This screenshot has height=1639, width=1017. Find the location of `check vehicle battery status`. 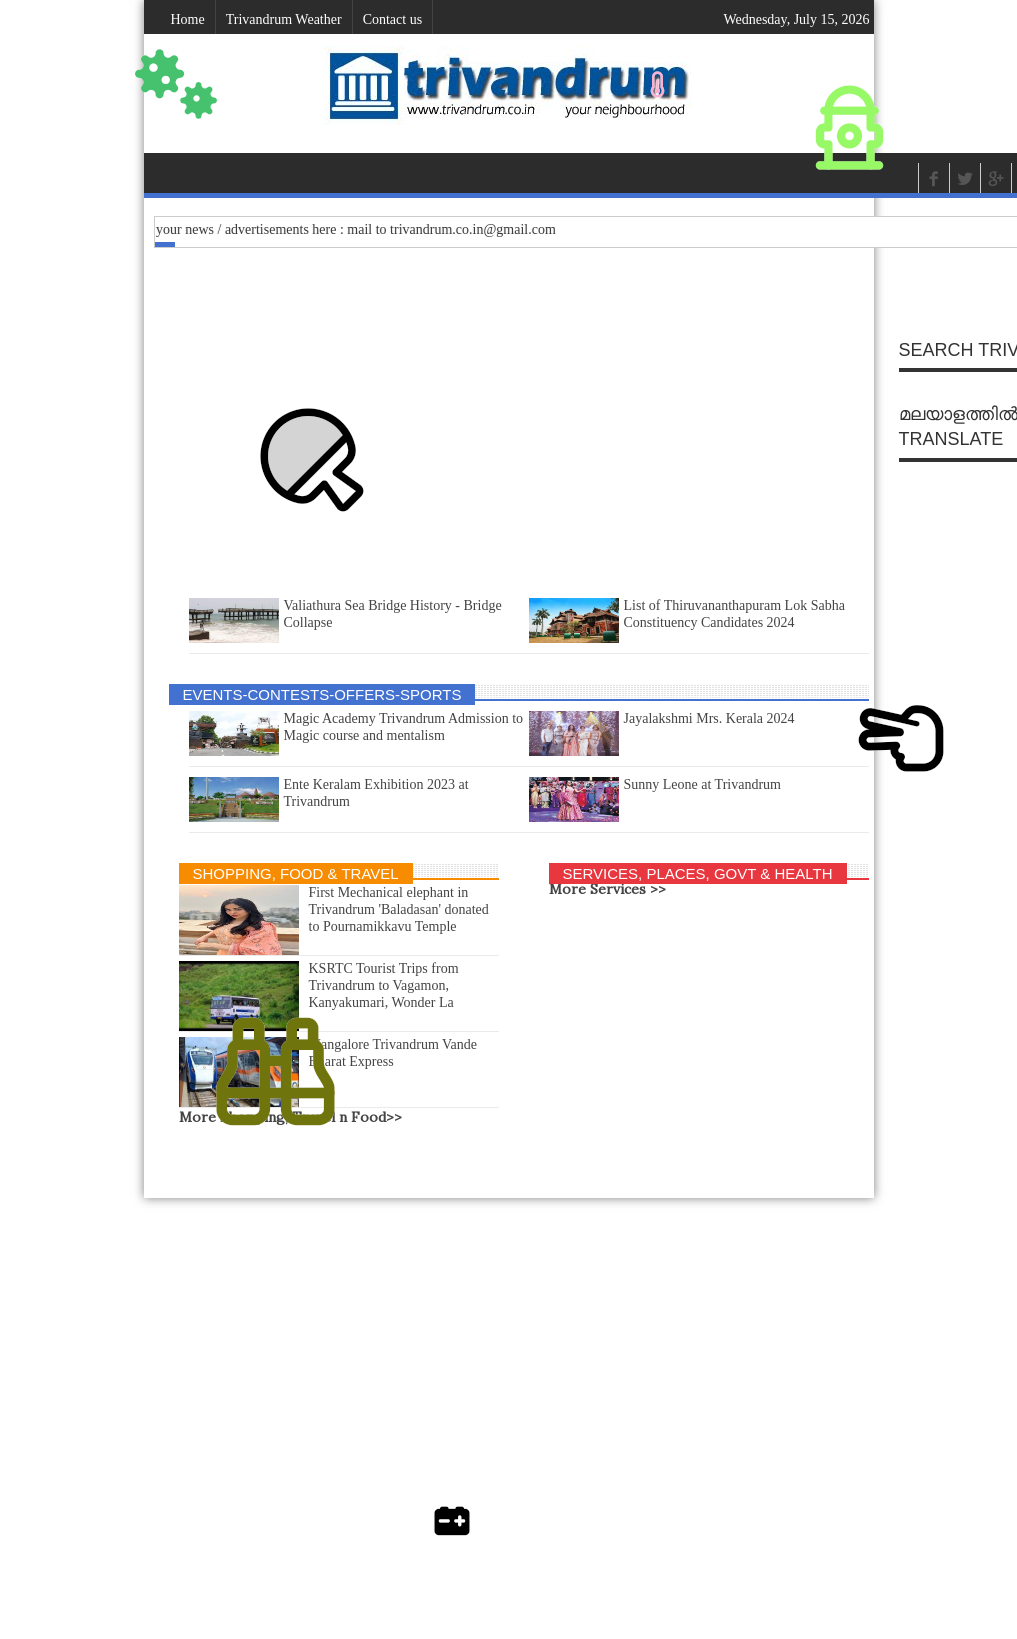

check vehicle battery status is located at coordinates (452, 1522).